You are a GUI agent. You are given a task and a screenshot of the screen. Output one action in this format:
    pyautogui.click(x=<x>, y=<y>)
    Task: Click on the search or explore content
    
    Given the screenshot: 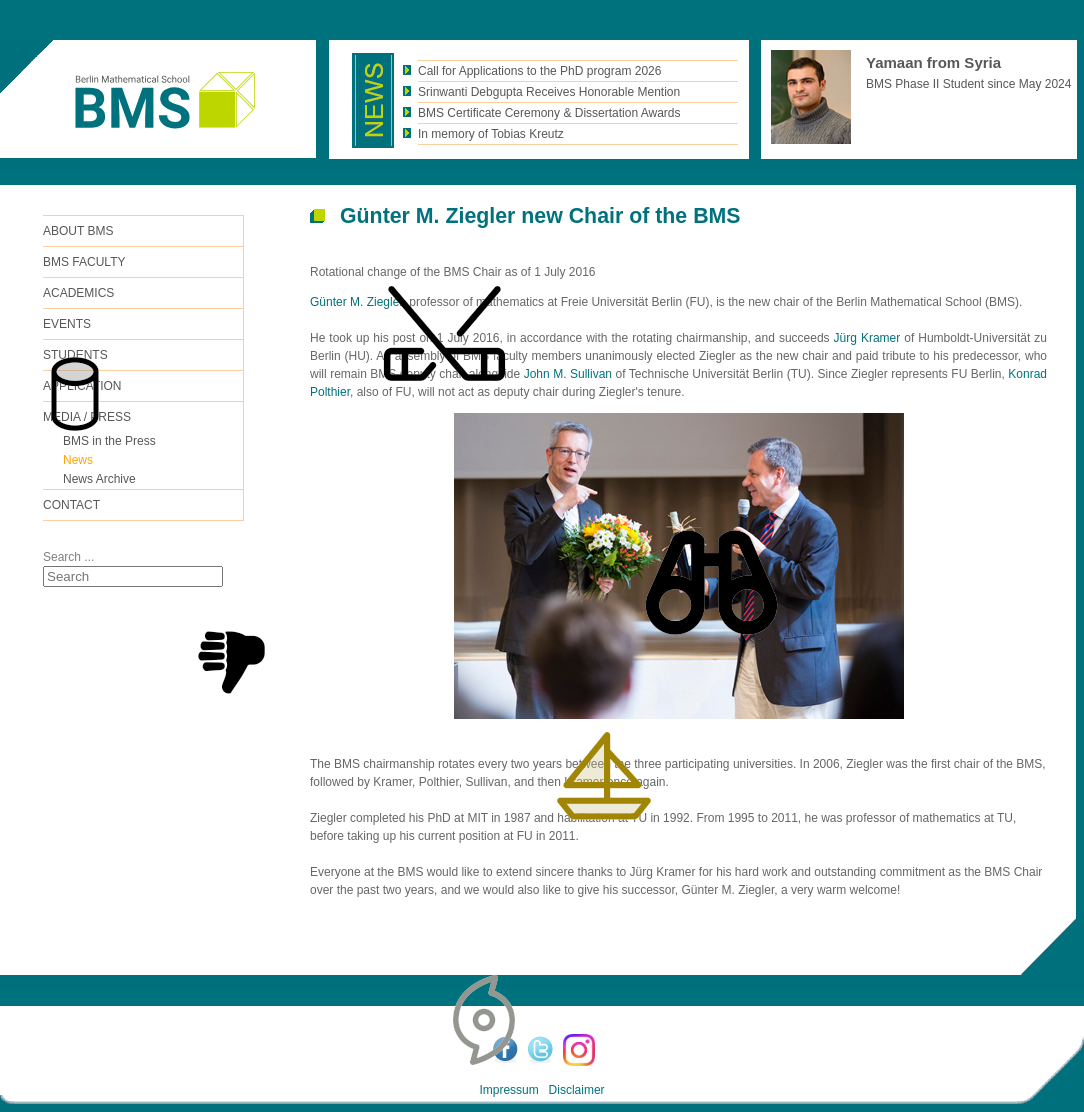 What is the action you would take?
    pyautogui.click(x=711, y=582)
    